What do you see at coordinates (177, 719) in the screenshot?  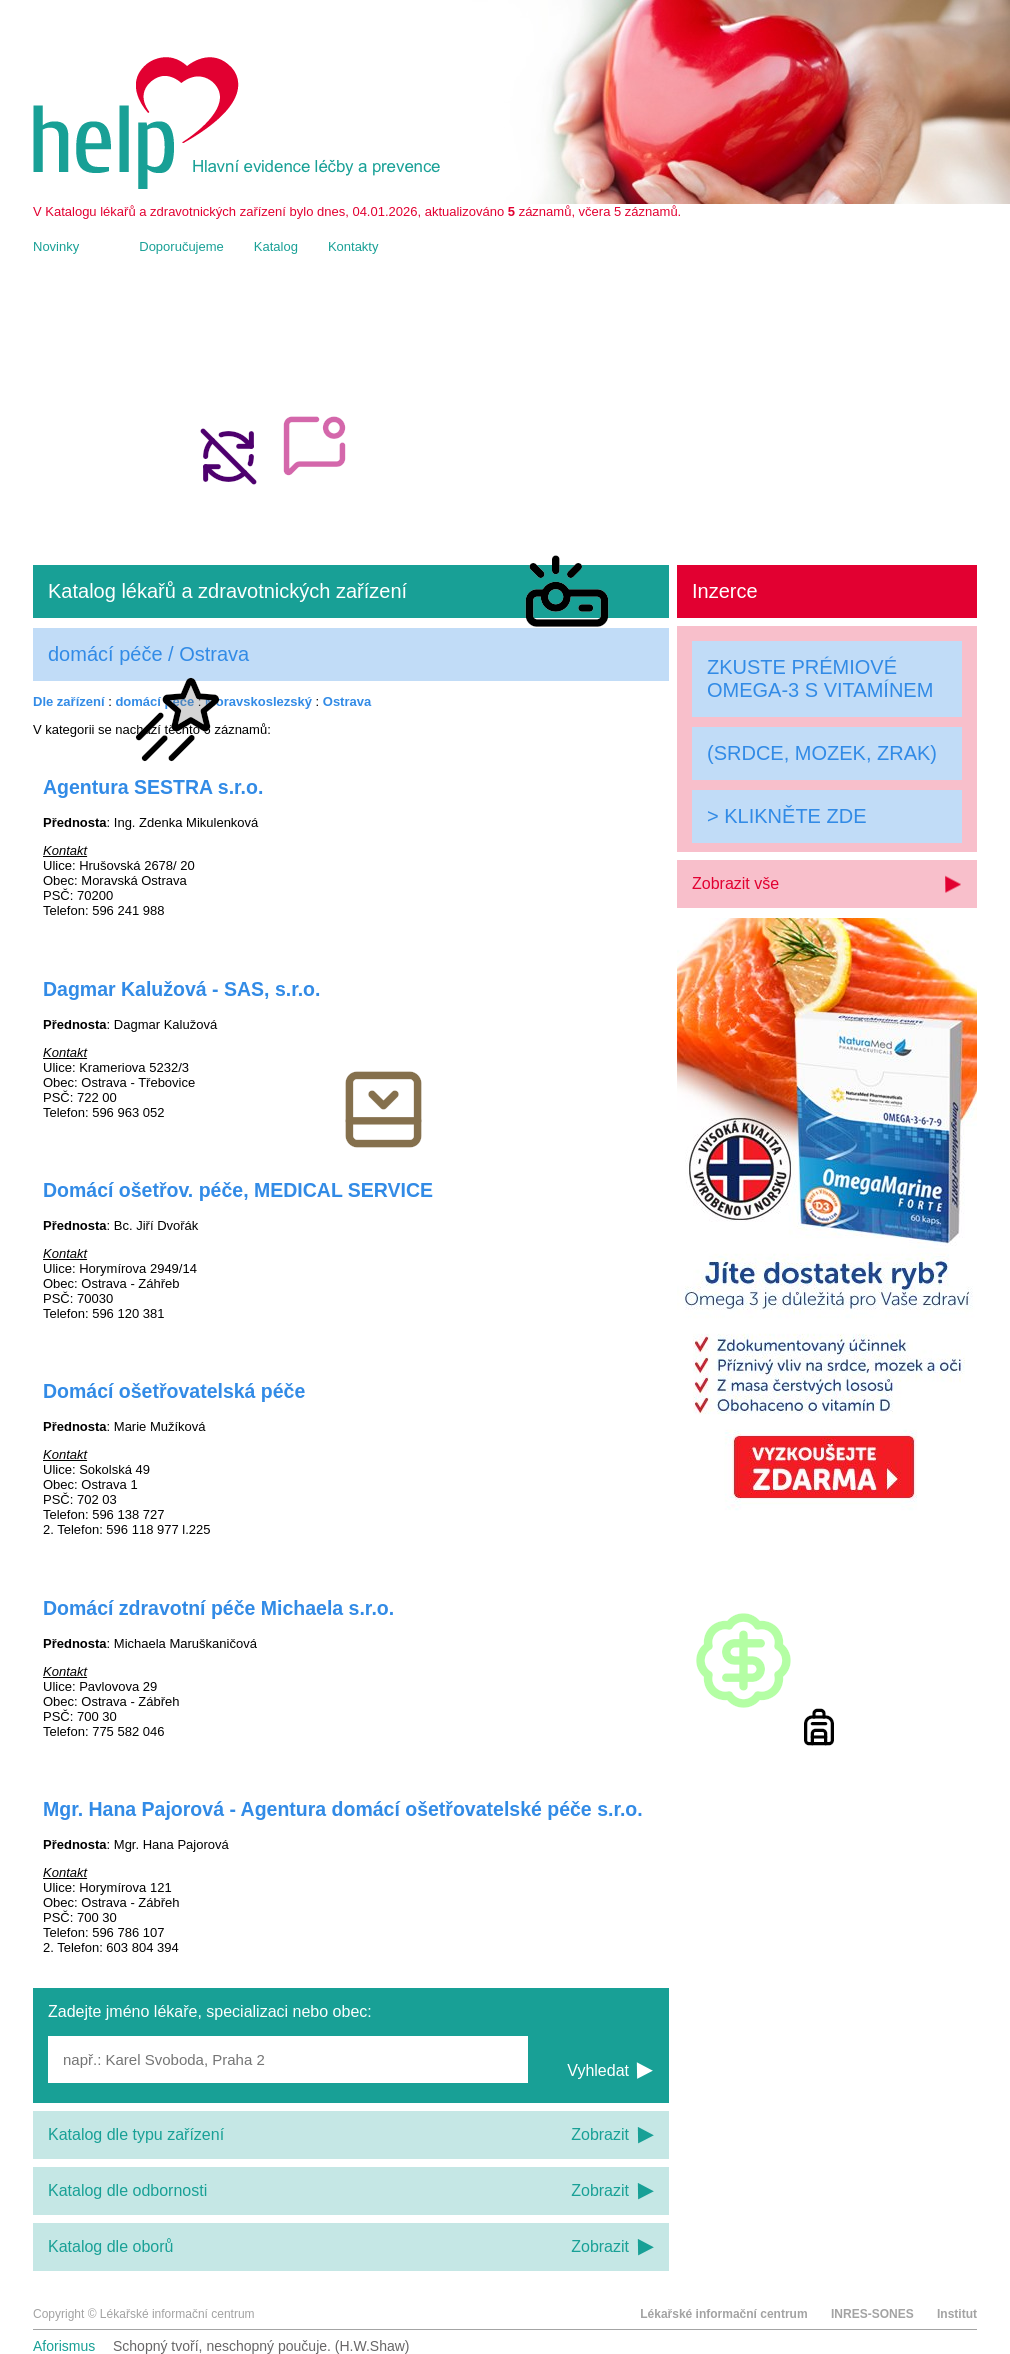 I see `mark as favorite or highlight content` at bounding box center [177, 719].